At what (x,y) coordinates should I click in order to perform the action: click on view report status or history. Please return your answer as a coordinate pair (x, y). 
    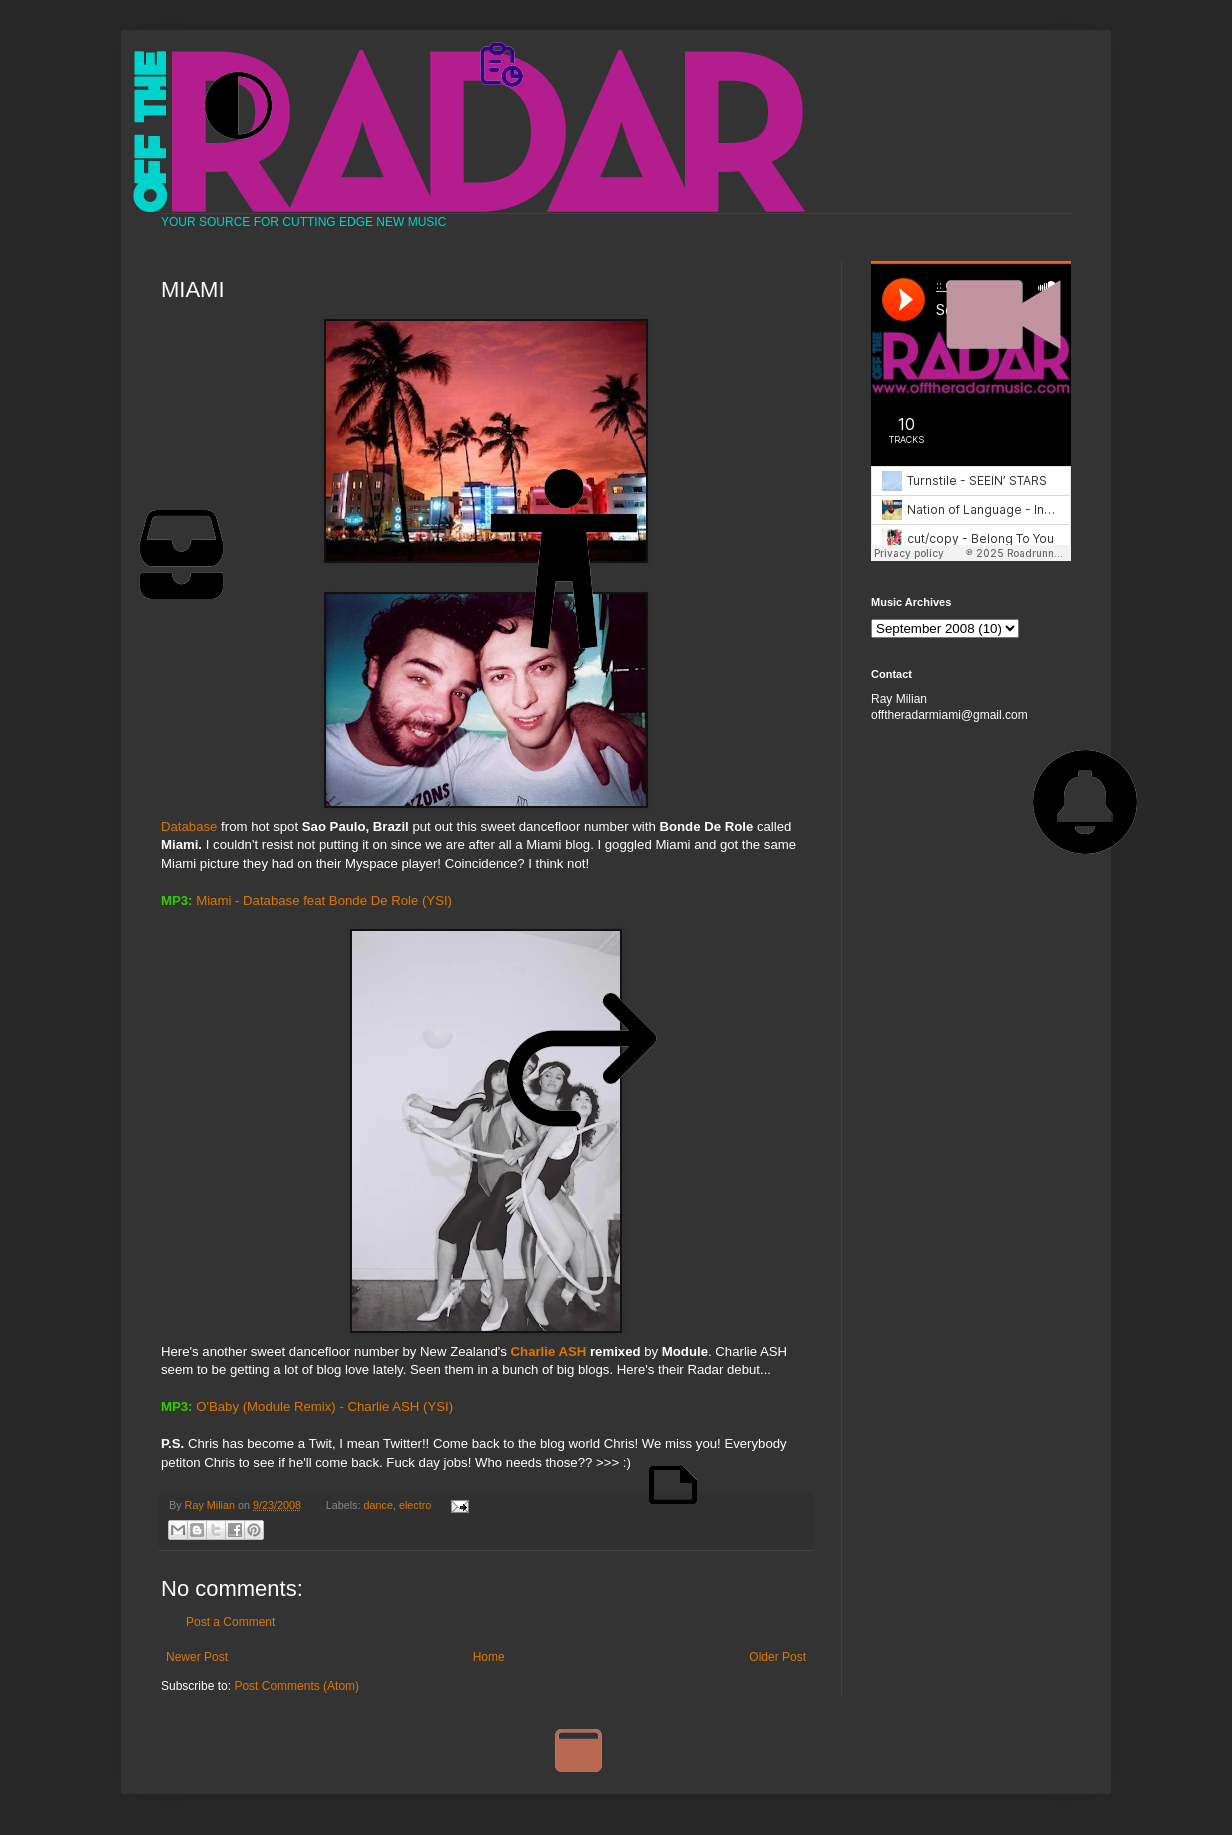
    Looking at the image, I should click on (499, 63).